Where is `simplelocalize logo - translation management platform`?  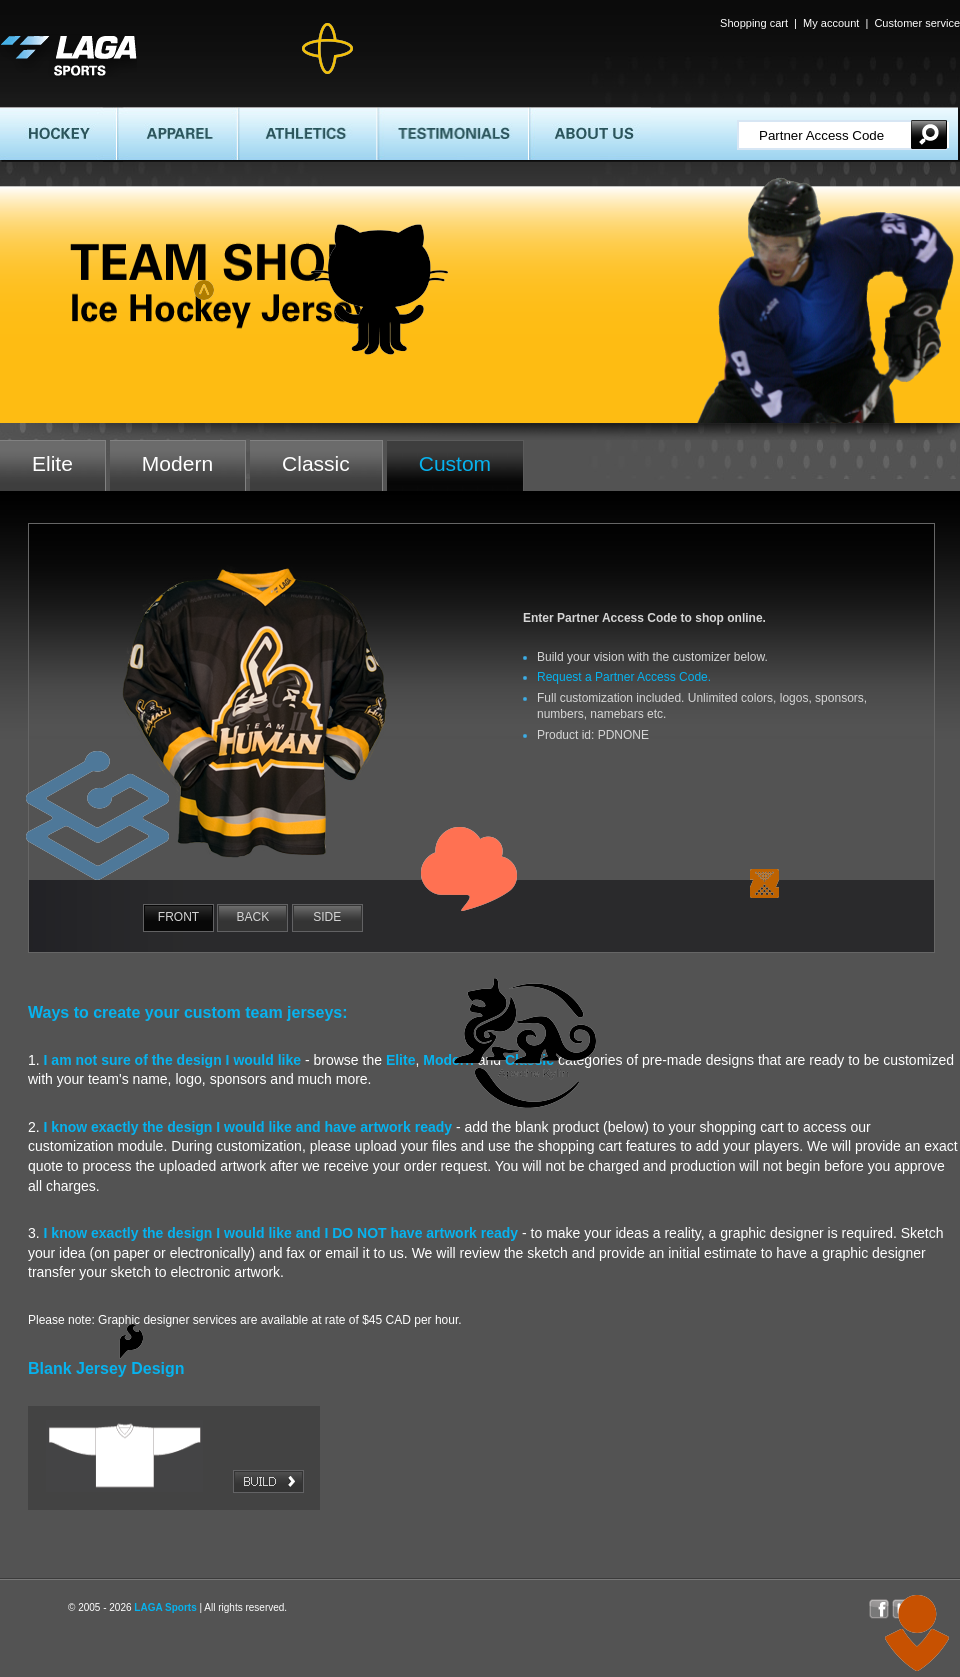 simplelocalize logo - translation management platform is located at coordinates (469, 869).